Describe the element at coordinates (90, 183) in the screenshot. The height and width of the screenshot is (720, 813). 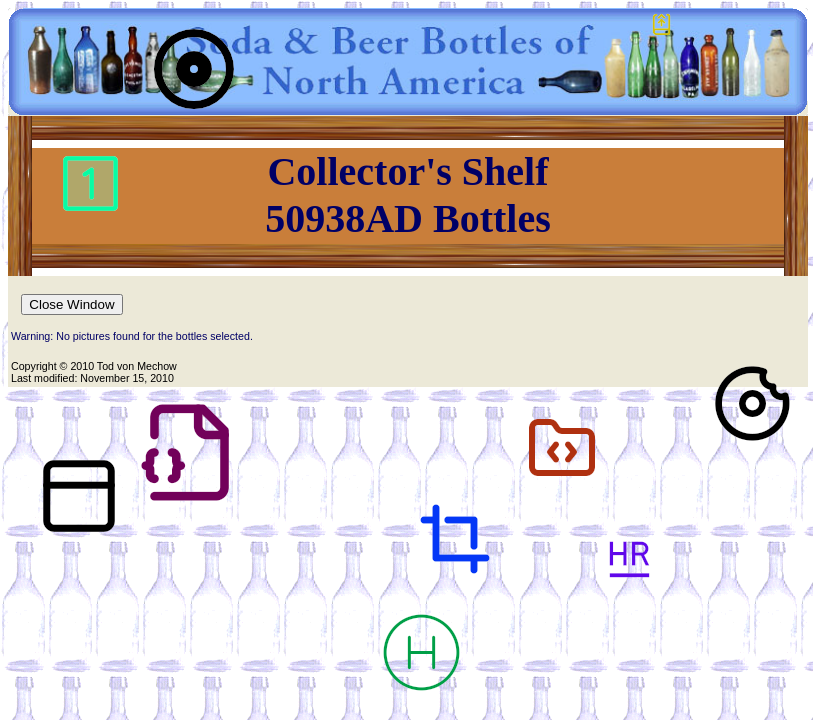
I see `indicates first item or step in a sequence` at that location.